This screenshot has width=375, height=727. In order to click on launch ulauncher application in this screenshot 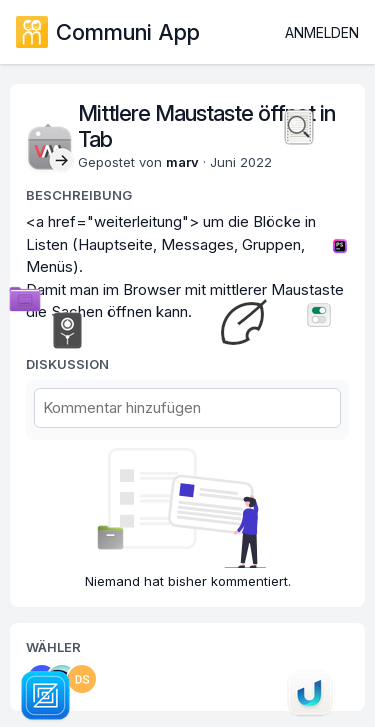, I will do `click(310, 693)`.